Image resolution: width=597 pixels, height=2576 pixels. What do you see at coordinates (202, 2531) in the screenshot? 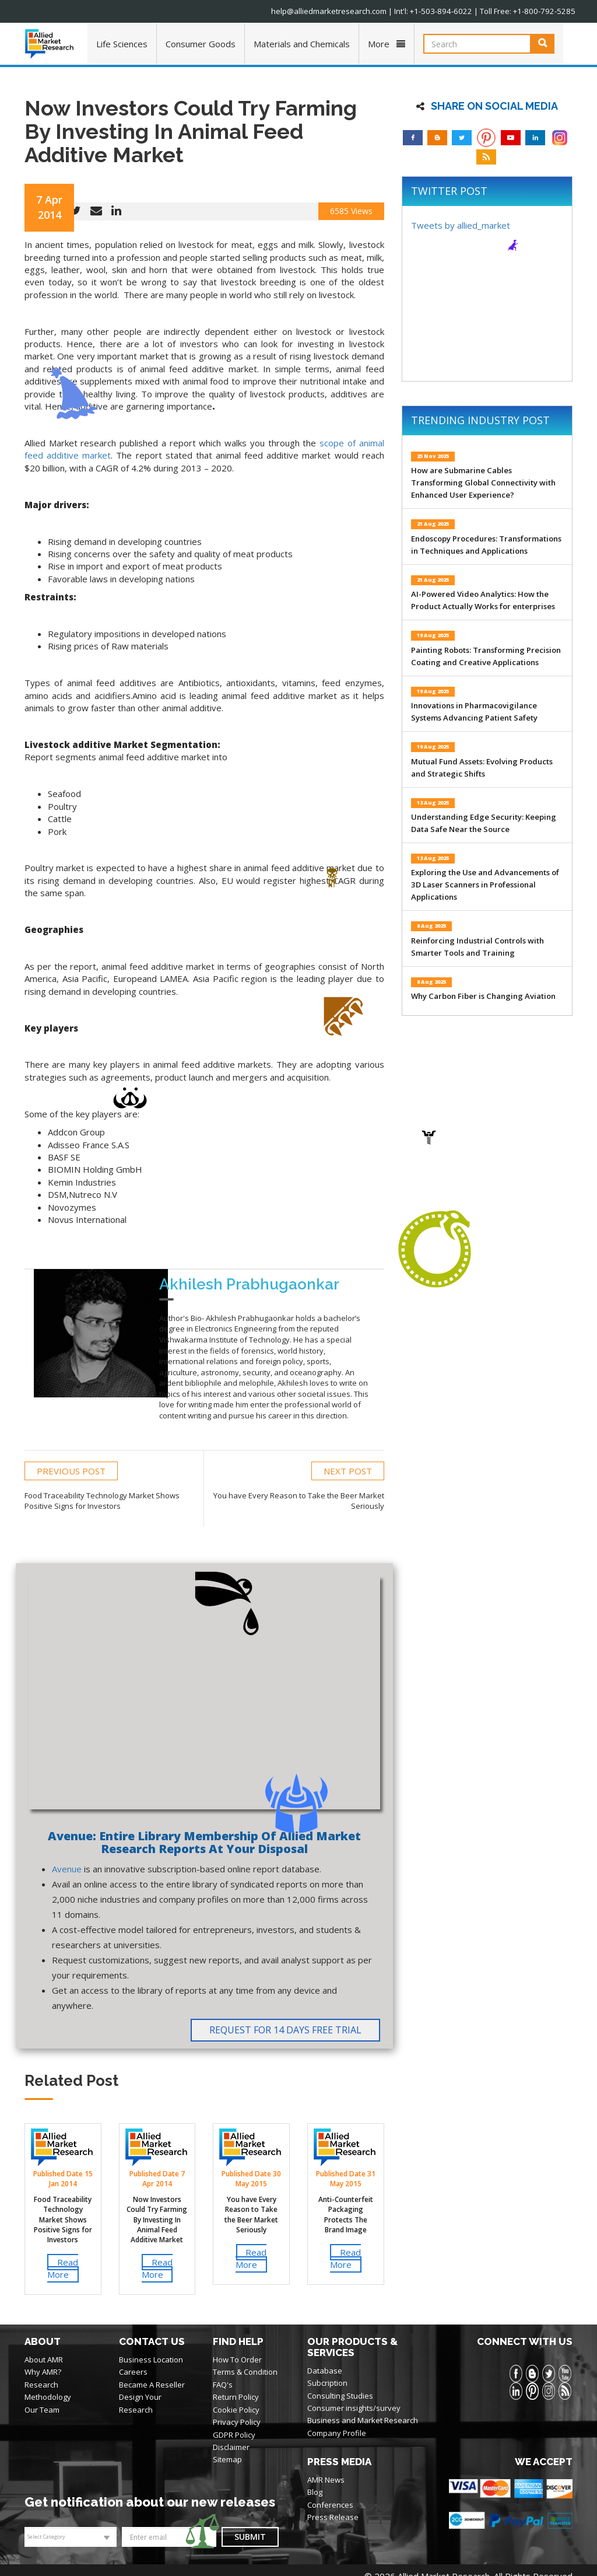
I see `indicates unfair or biased judgment` at bounding box center [202, 2531].